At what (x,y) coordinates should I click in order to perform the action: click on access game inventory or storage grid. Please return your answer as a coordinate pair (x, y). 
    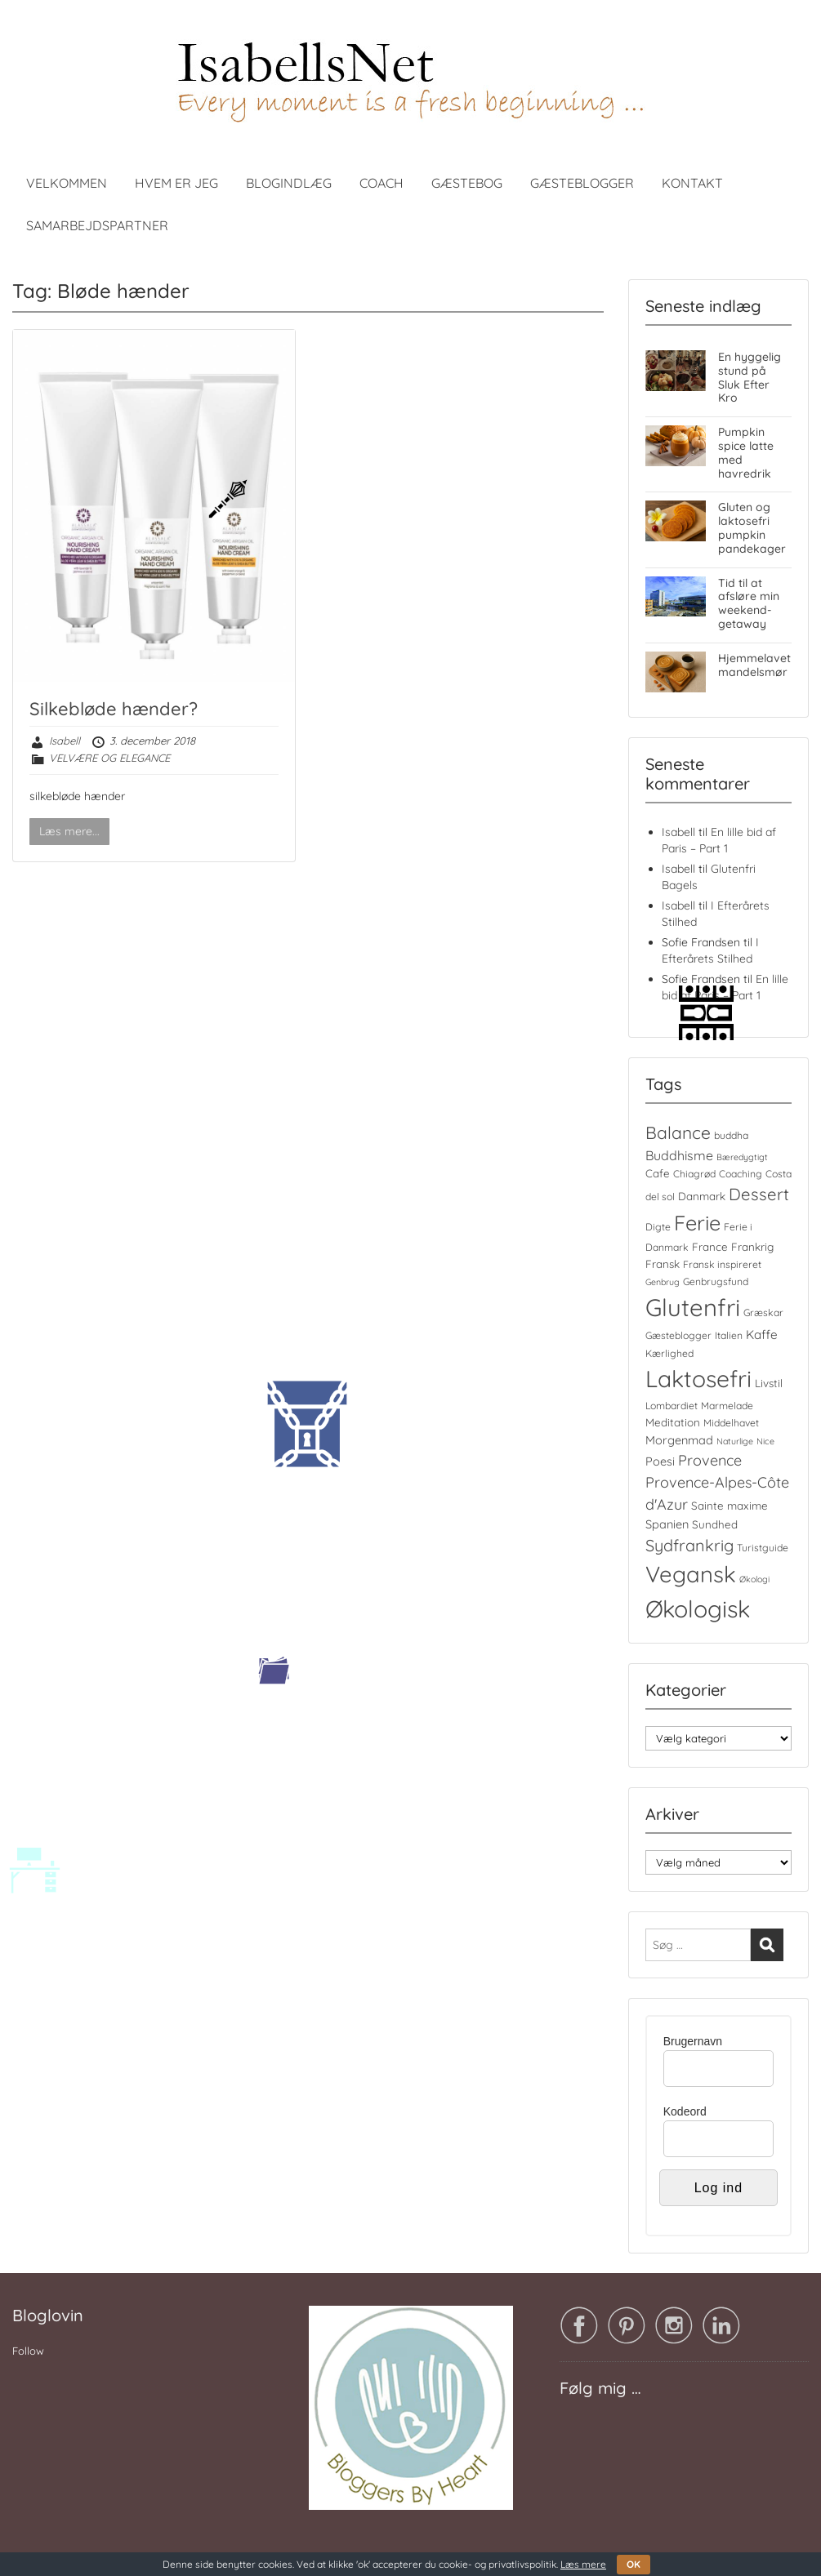
    Looking at the image, I should click on (706, 1012).